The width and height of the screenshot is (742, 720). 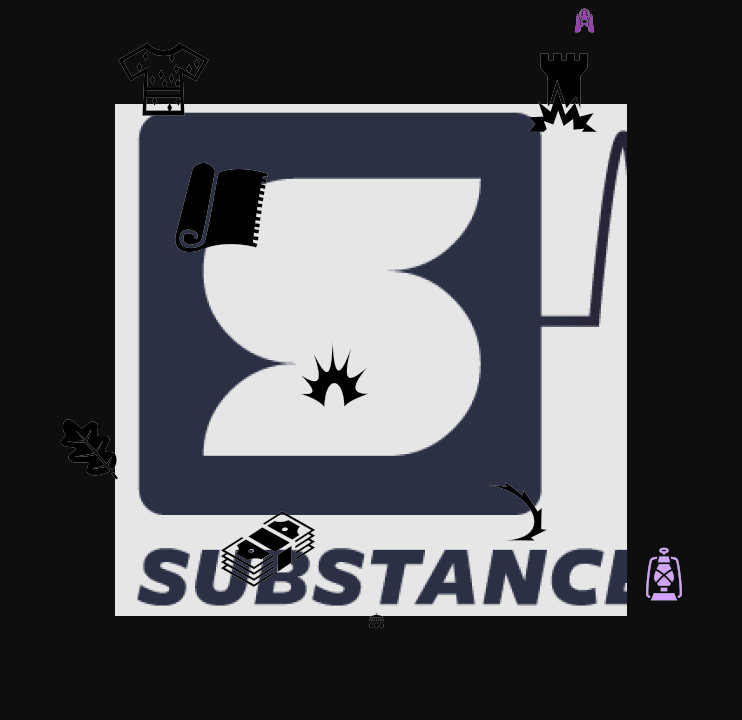 I want to click on view your wallet or account balance, so click(x=268, y=549).